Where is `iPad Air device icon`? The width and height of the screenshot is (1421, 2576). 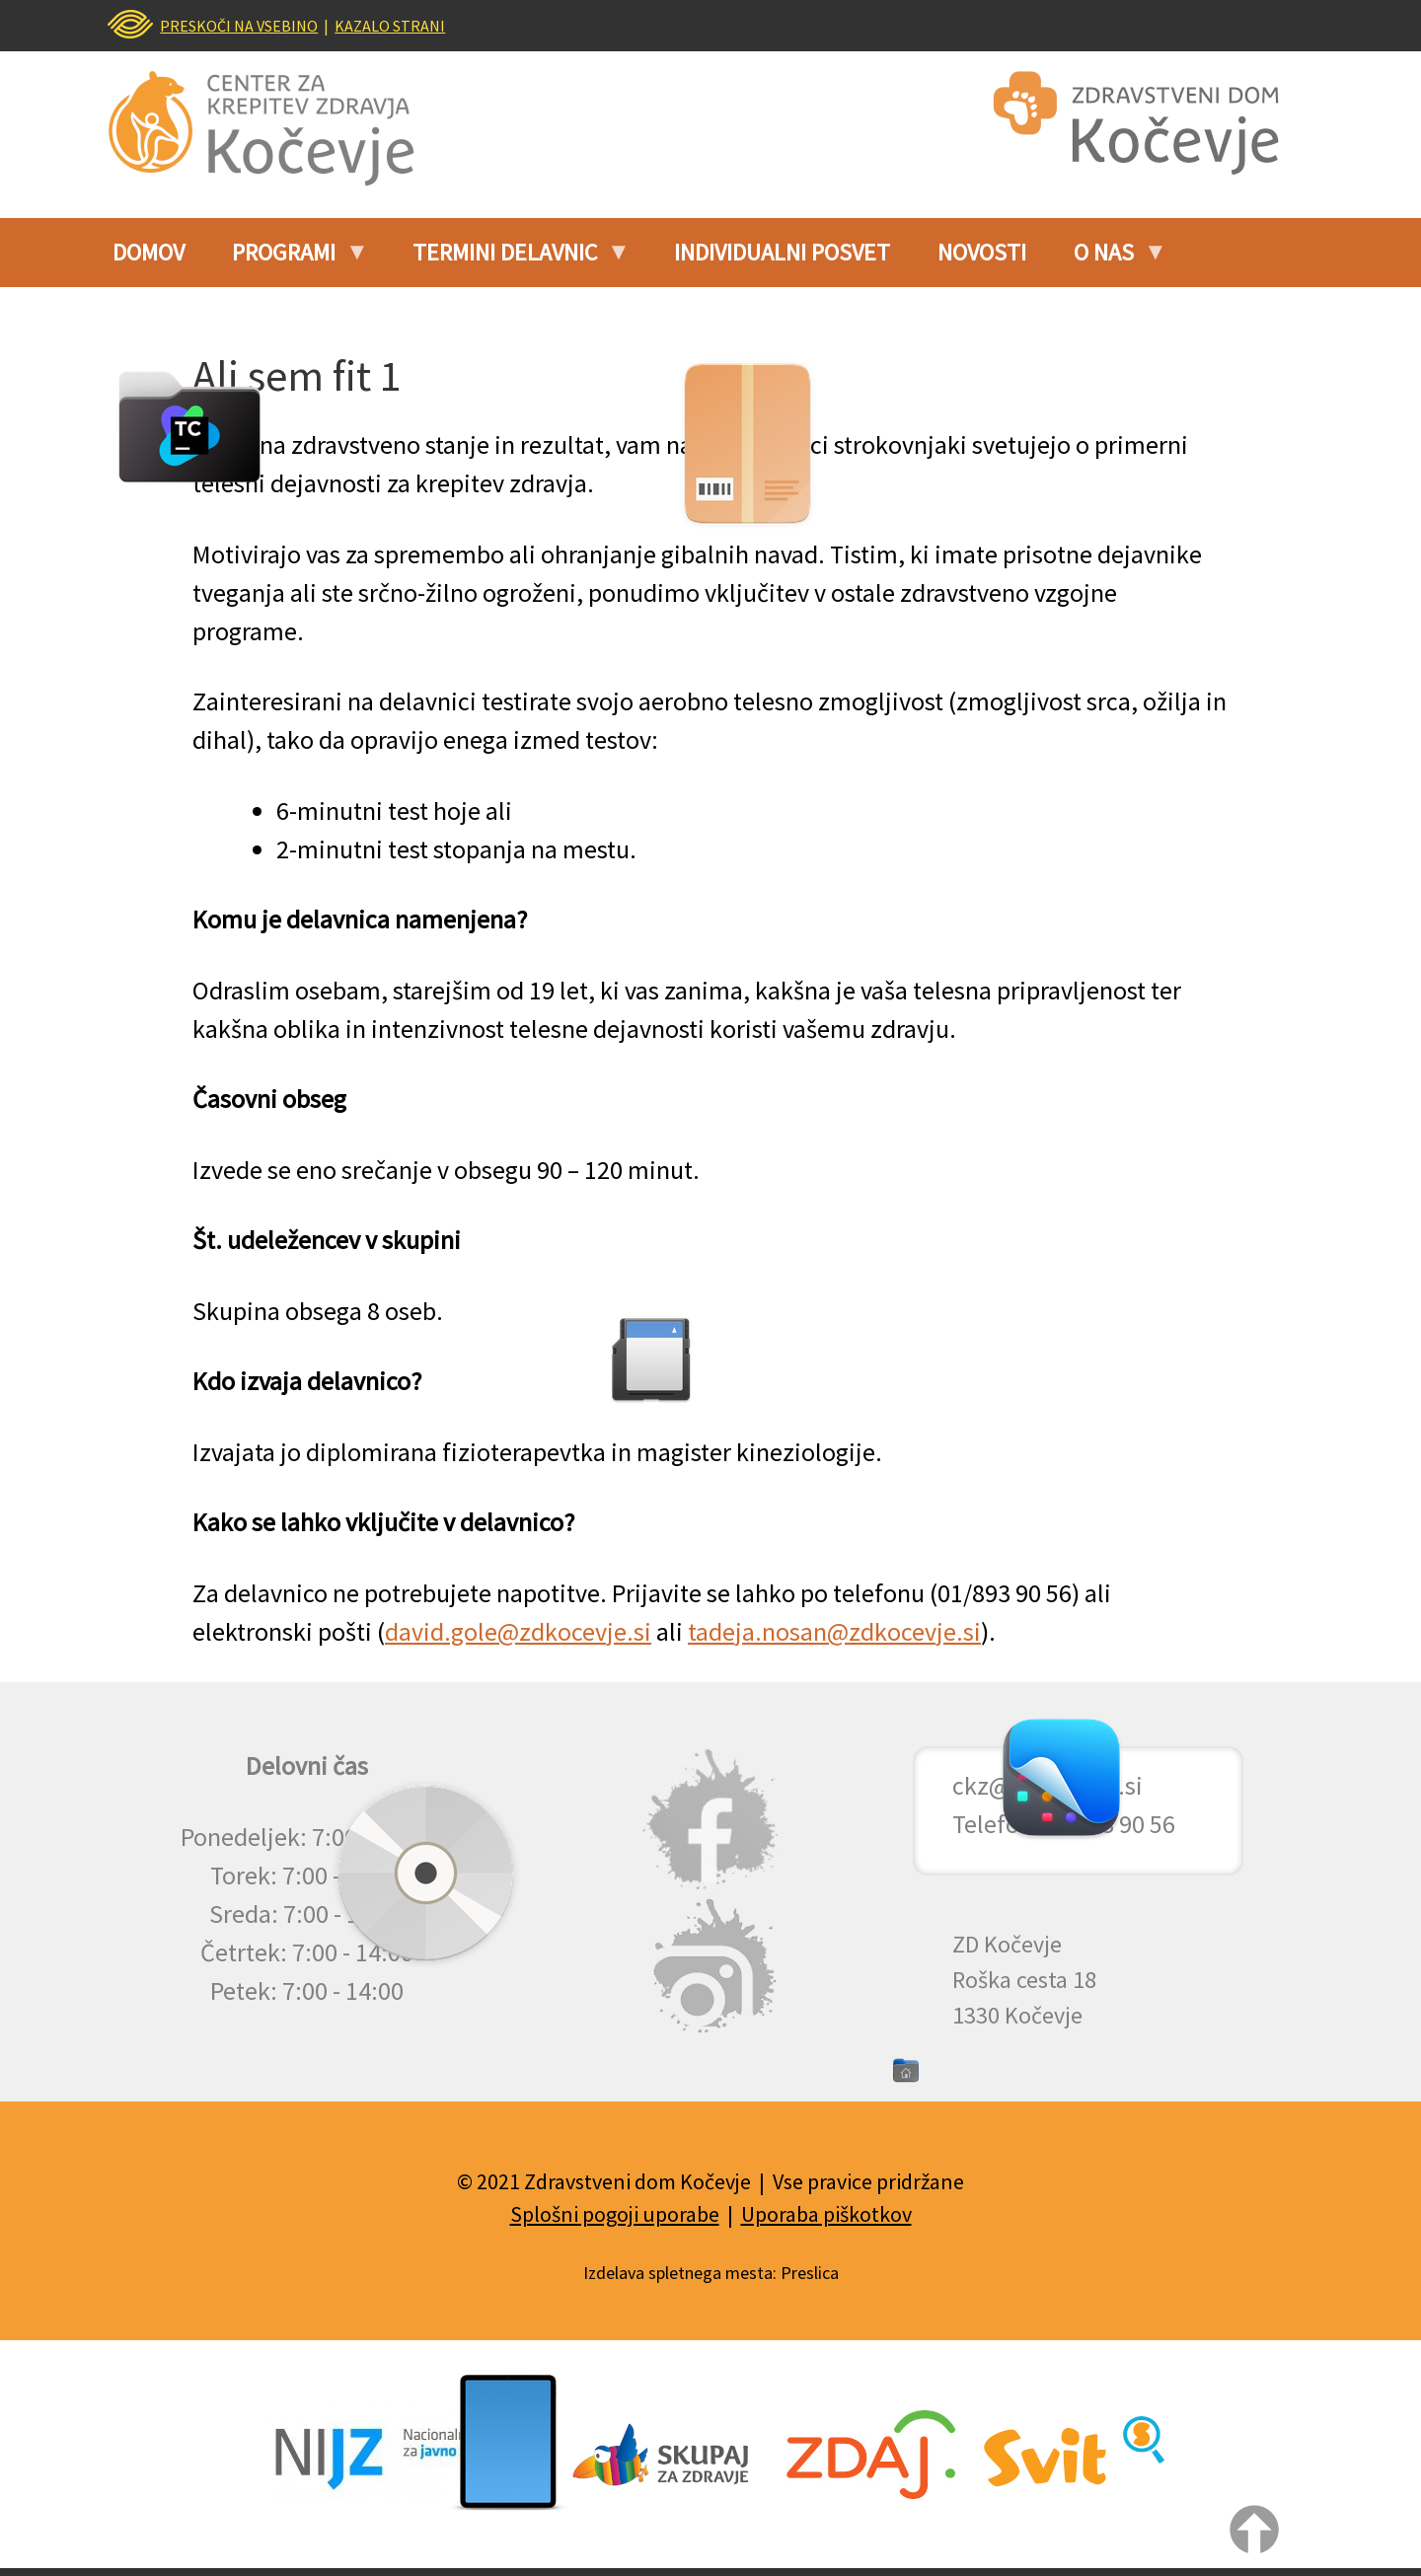 iPad Air device icon is located at coordinates (508, 2443).